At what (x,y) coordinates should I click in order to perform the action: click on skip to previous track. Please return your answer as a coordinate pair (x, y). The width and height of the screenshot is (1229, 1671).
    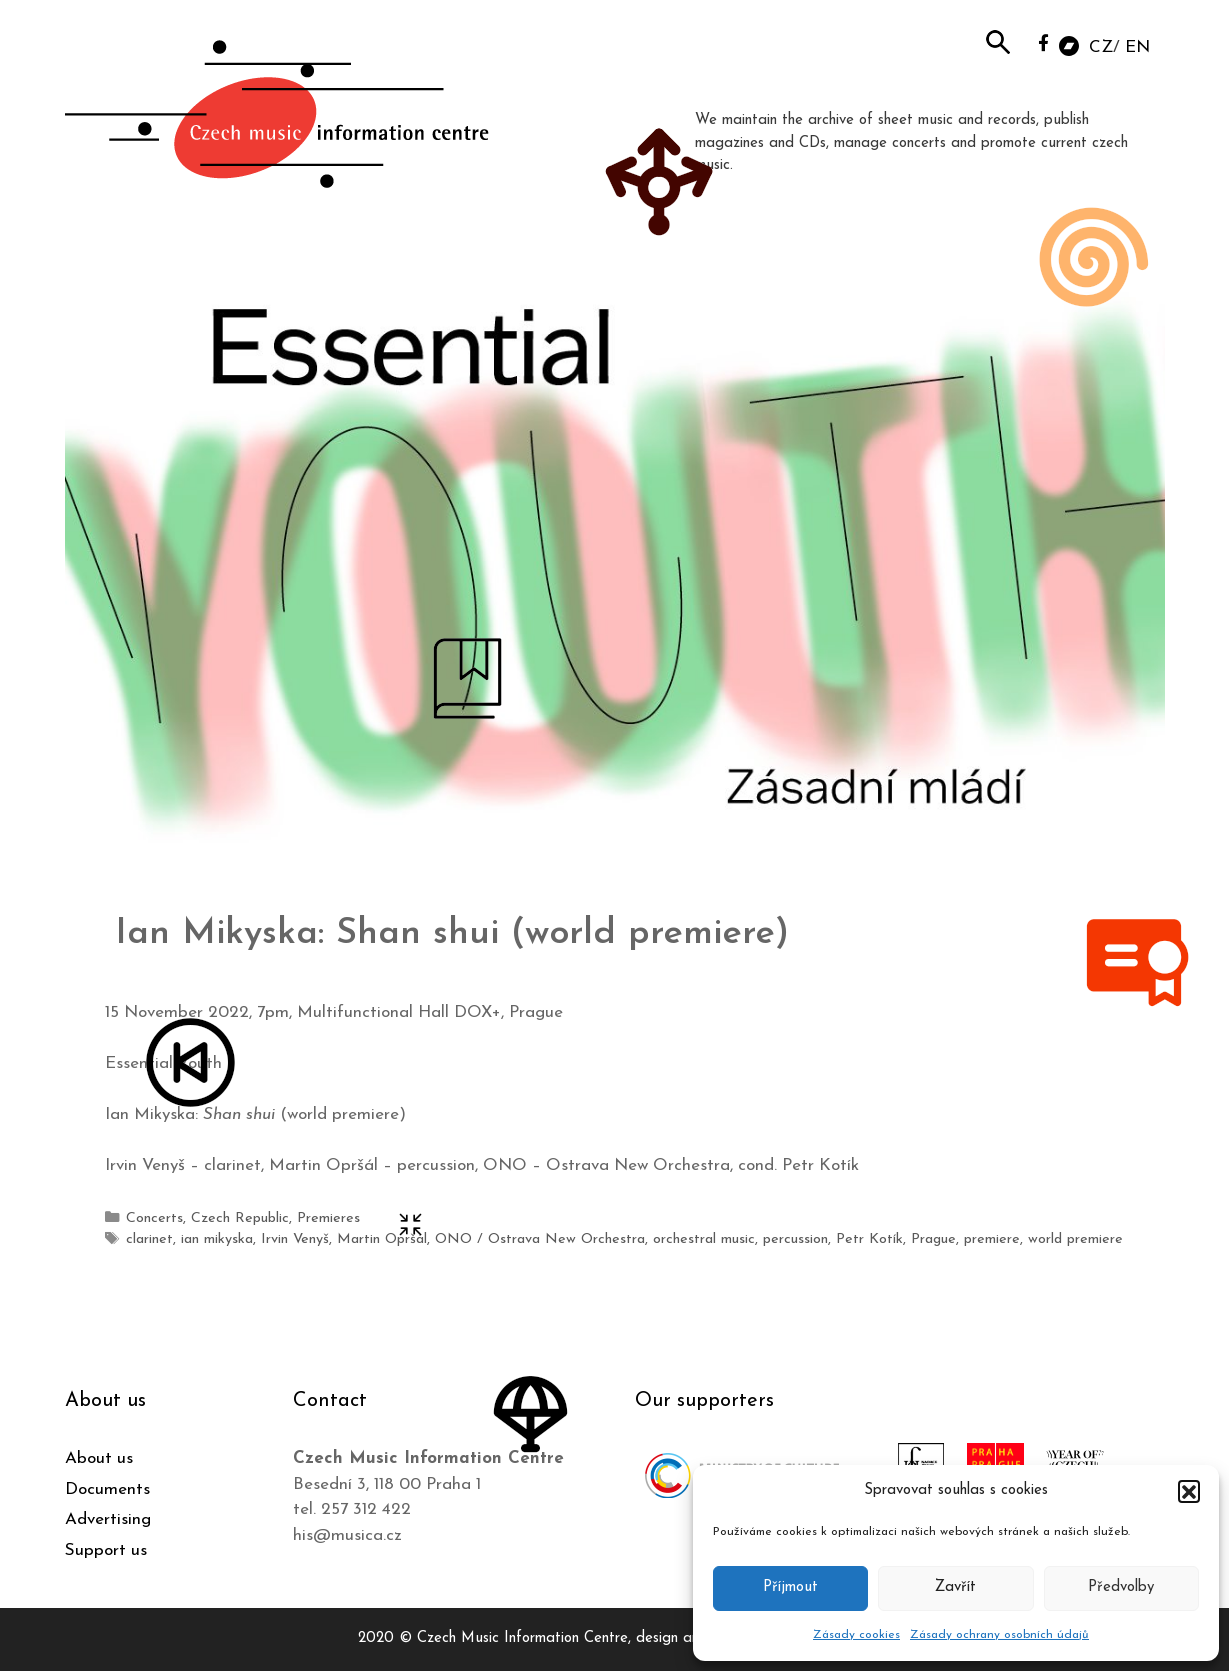
    Looking at the image, I should click on (190, 1062).